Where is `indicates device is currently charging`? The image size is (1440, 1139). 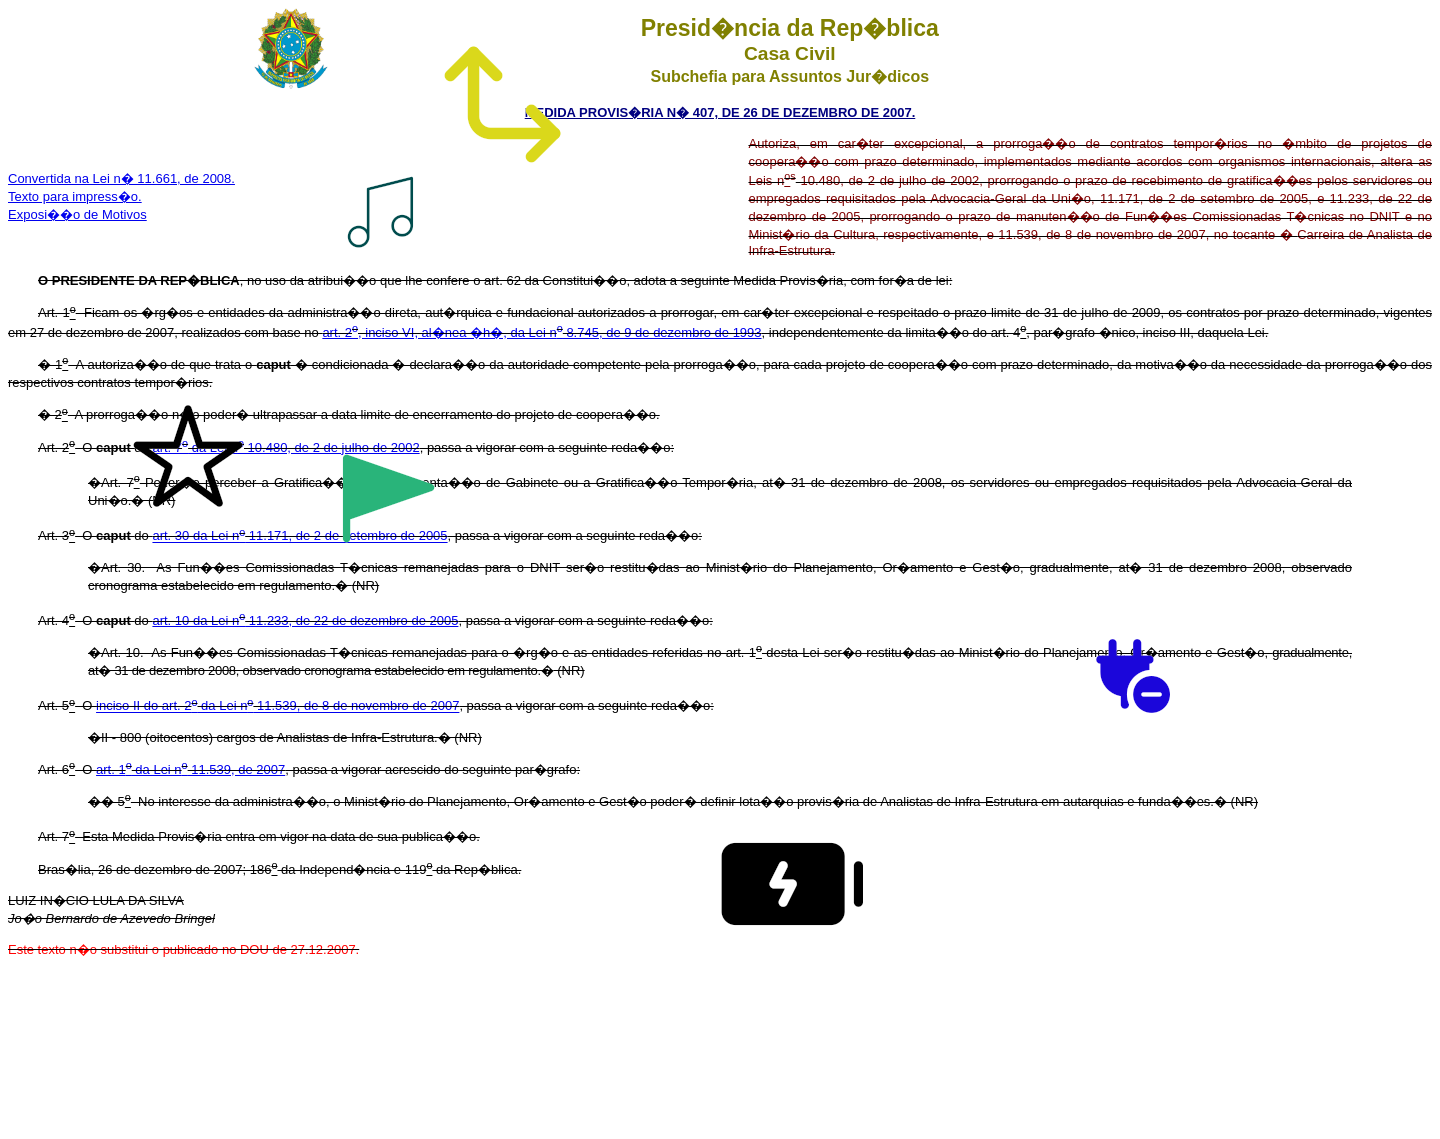
indicates device is currently charging is located at coordinates (790, 884).